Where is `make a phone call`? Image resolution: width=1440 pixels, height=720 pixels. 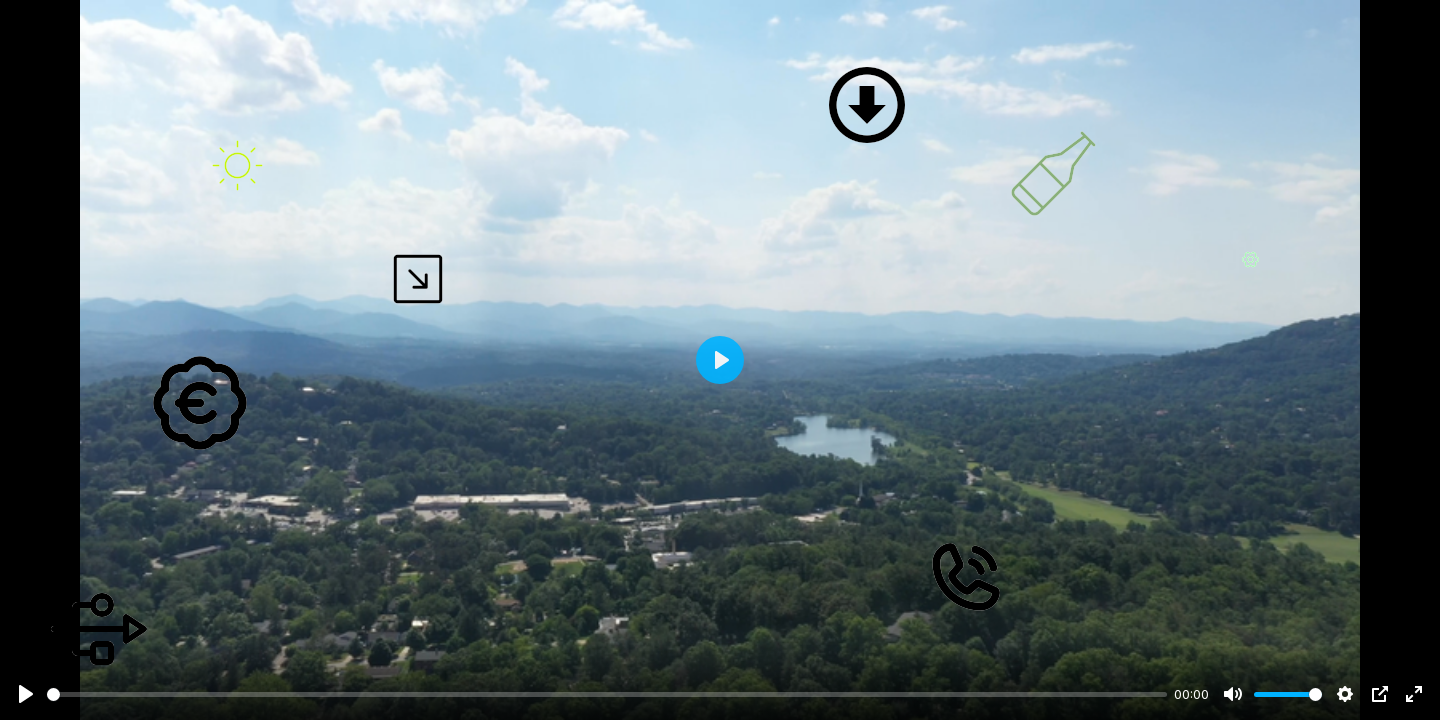 make a phone call is located at coordinates (967, 575).